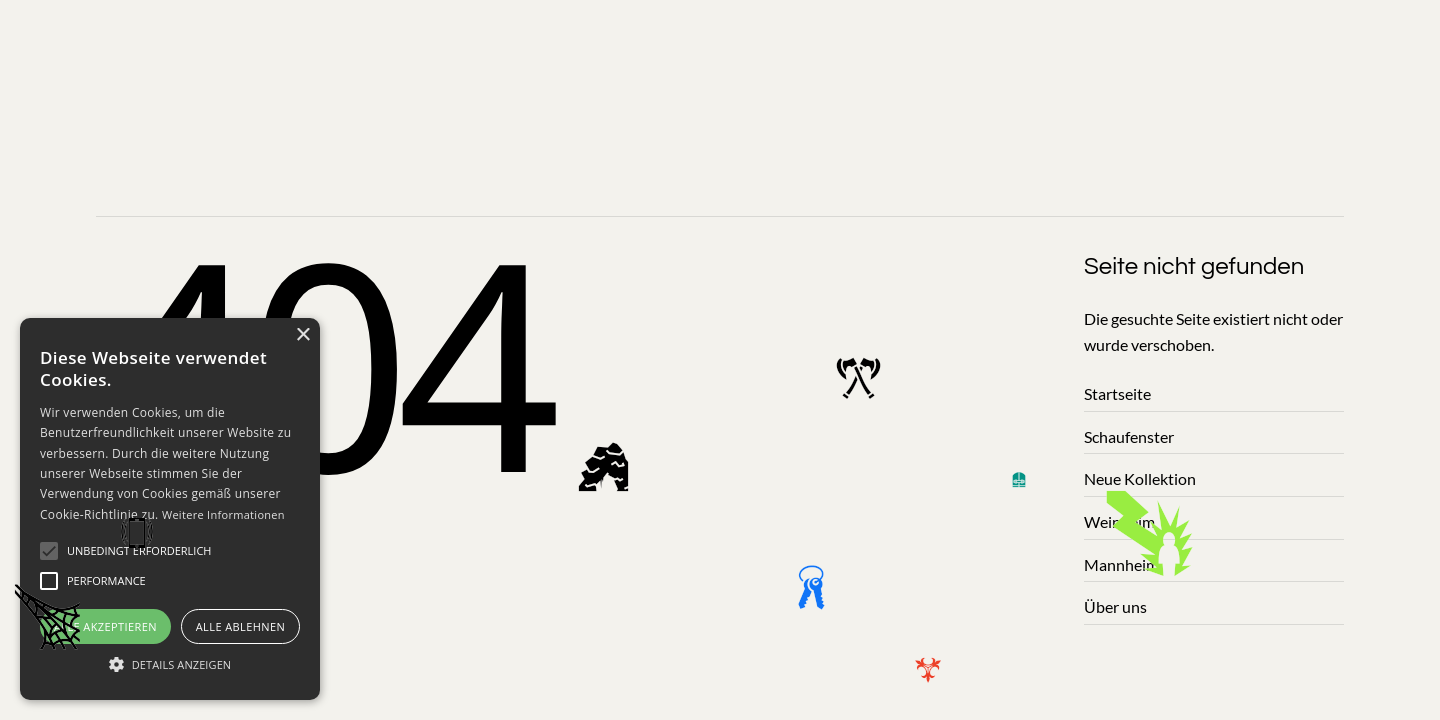 Image resolution: width=1440 pixels, height=720 pixels. Describe the element at coordinates (928, 670) in the screenshot. I see `decorative fleur-de-lis or heraldic emblem` at that location.